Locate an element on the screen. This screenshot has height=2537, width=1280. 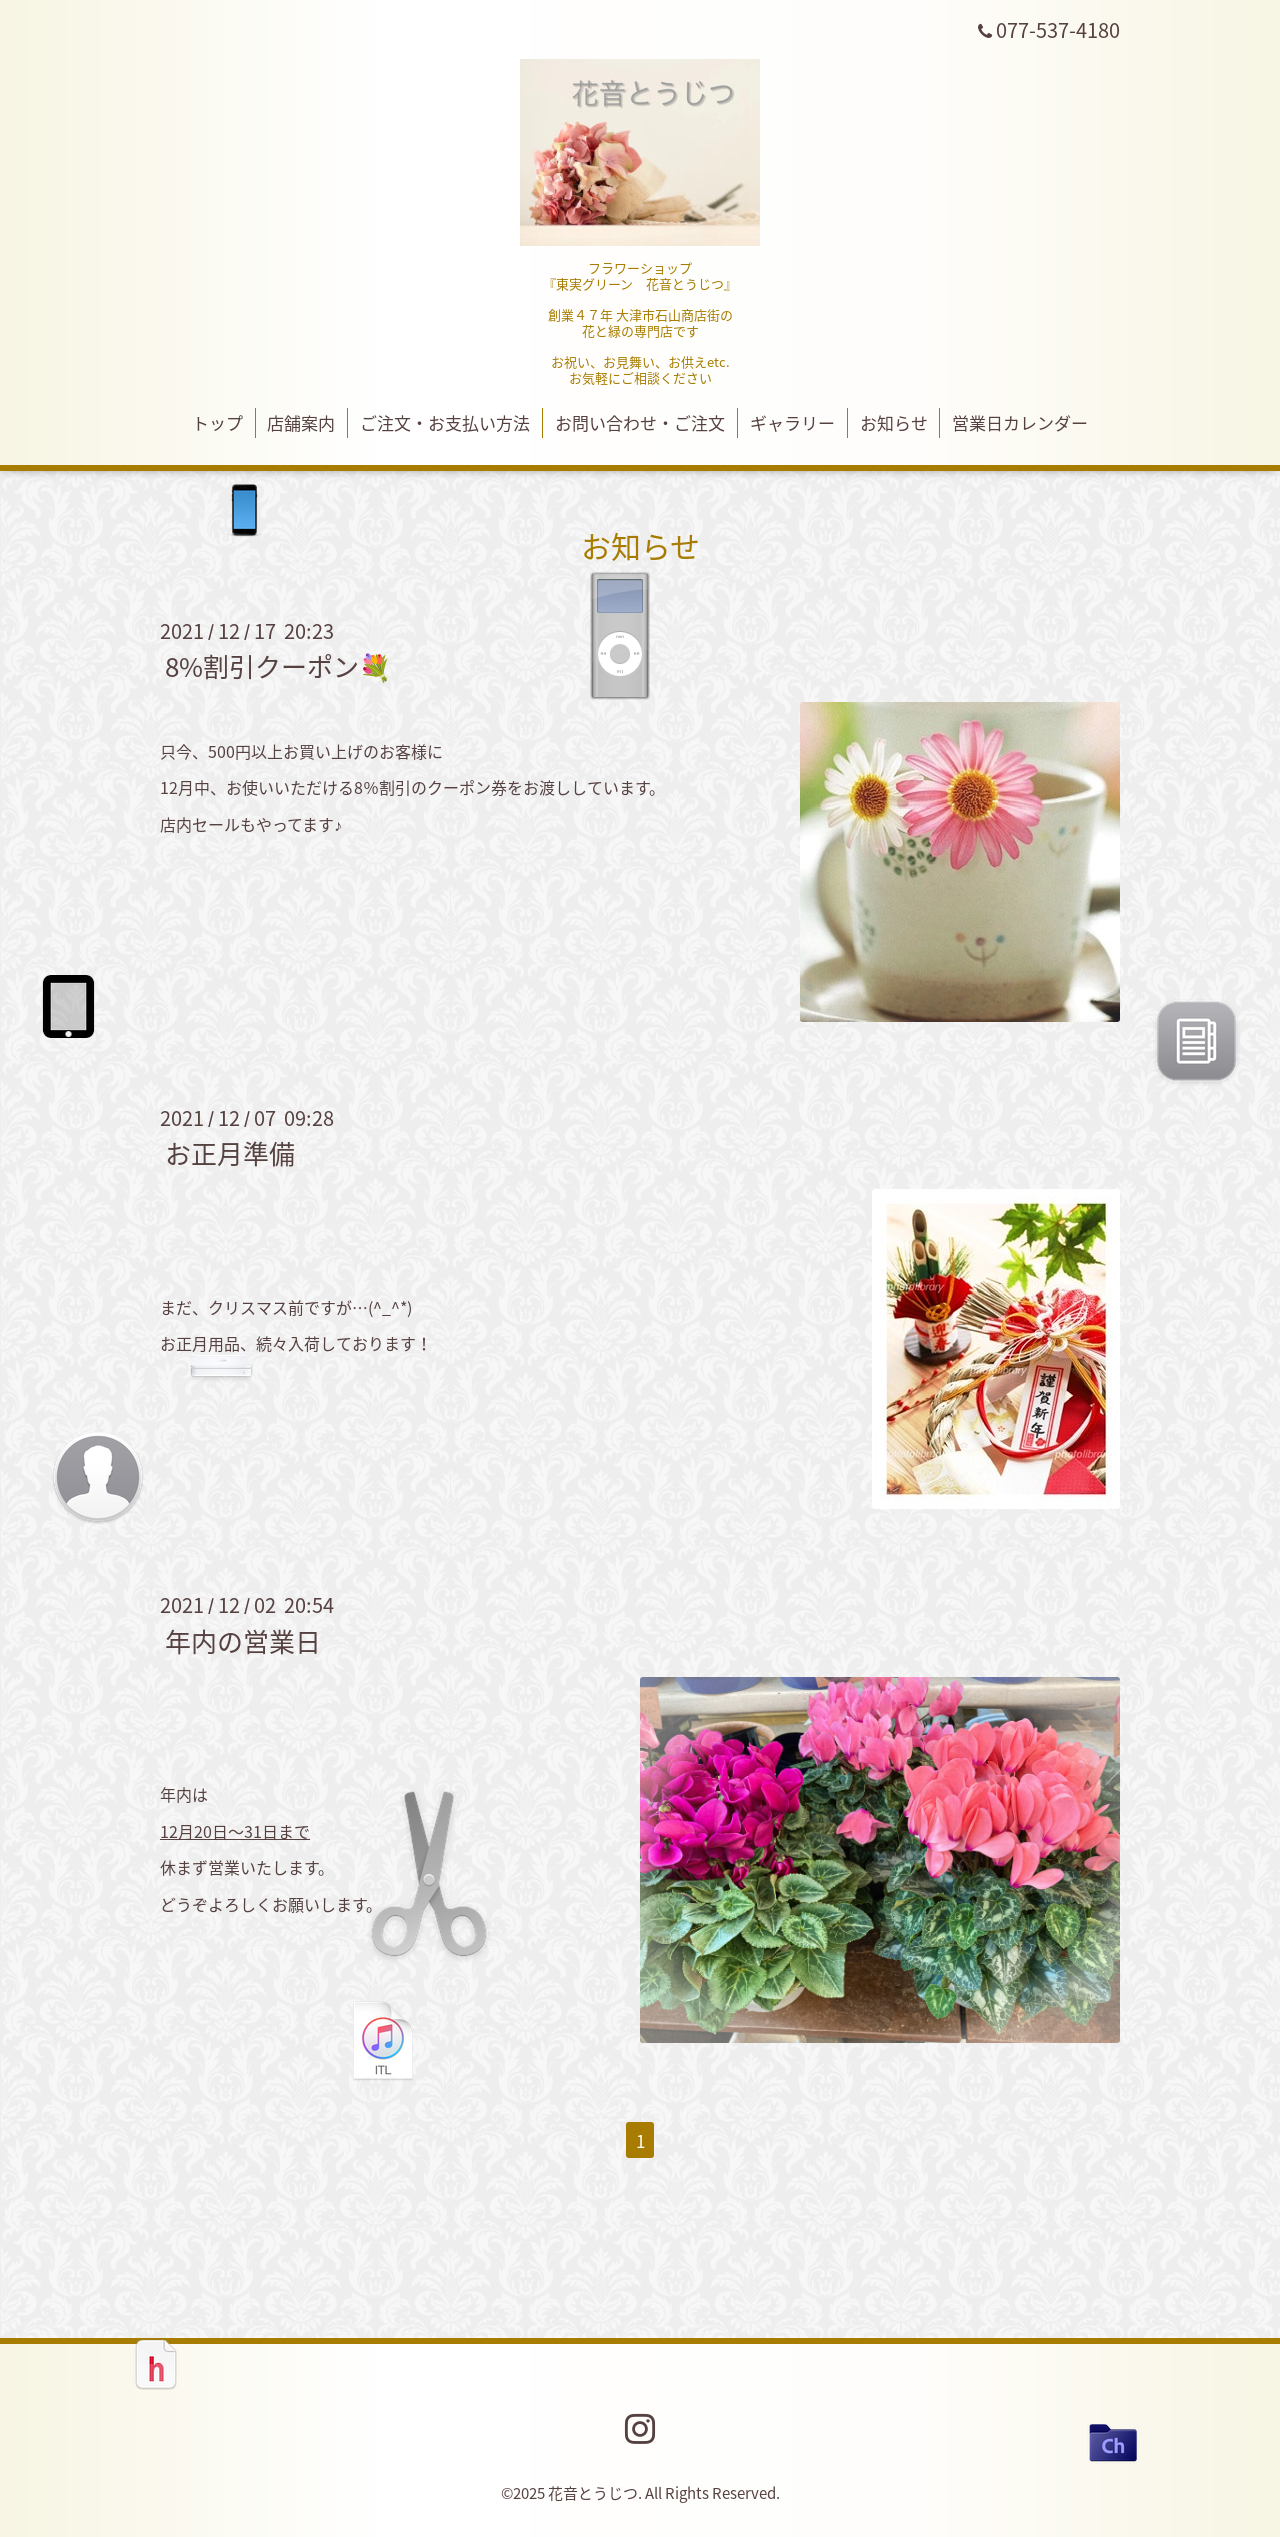
view user accounts is located at coordinates (98, 1477).